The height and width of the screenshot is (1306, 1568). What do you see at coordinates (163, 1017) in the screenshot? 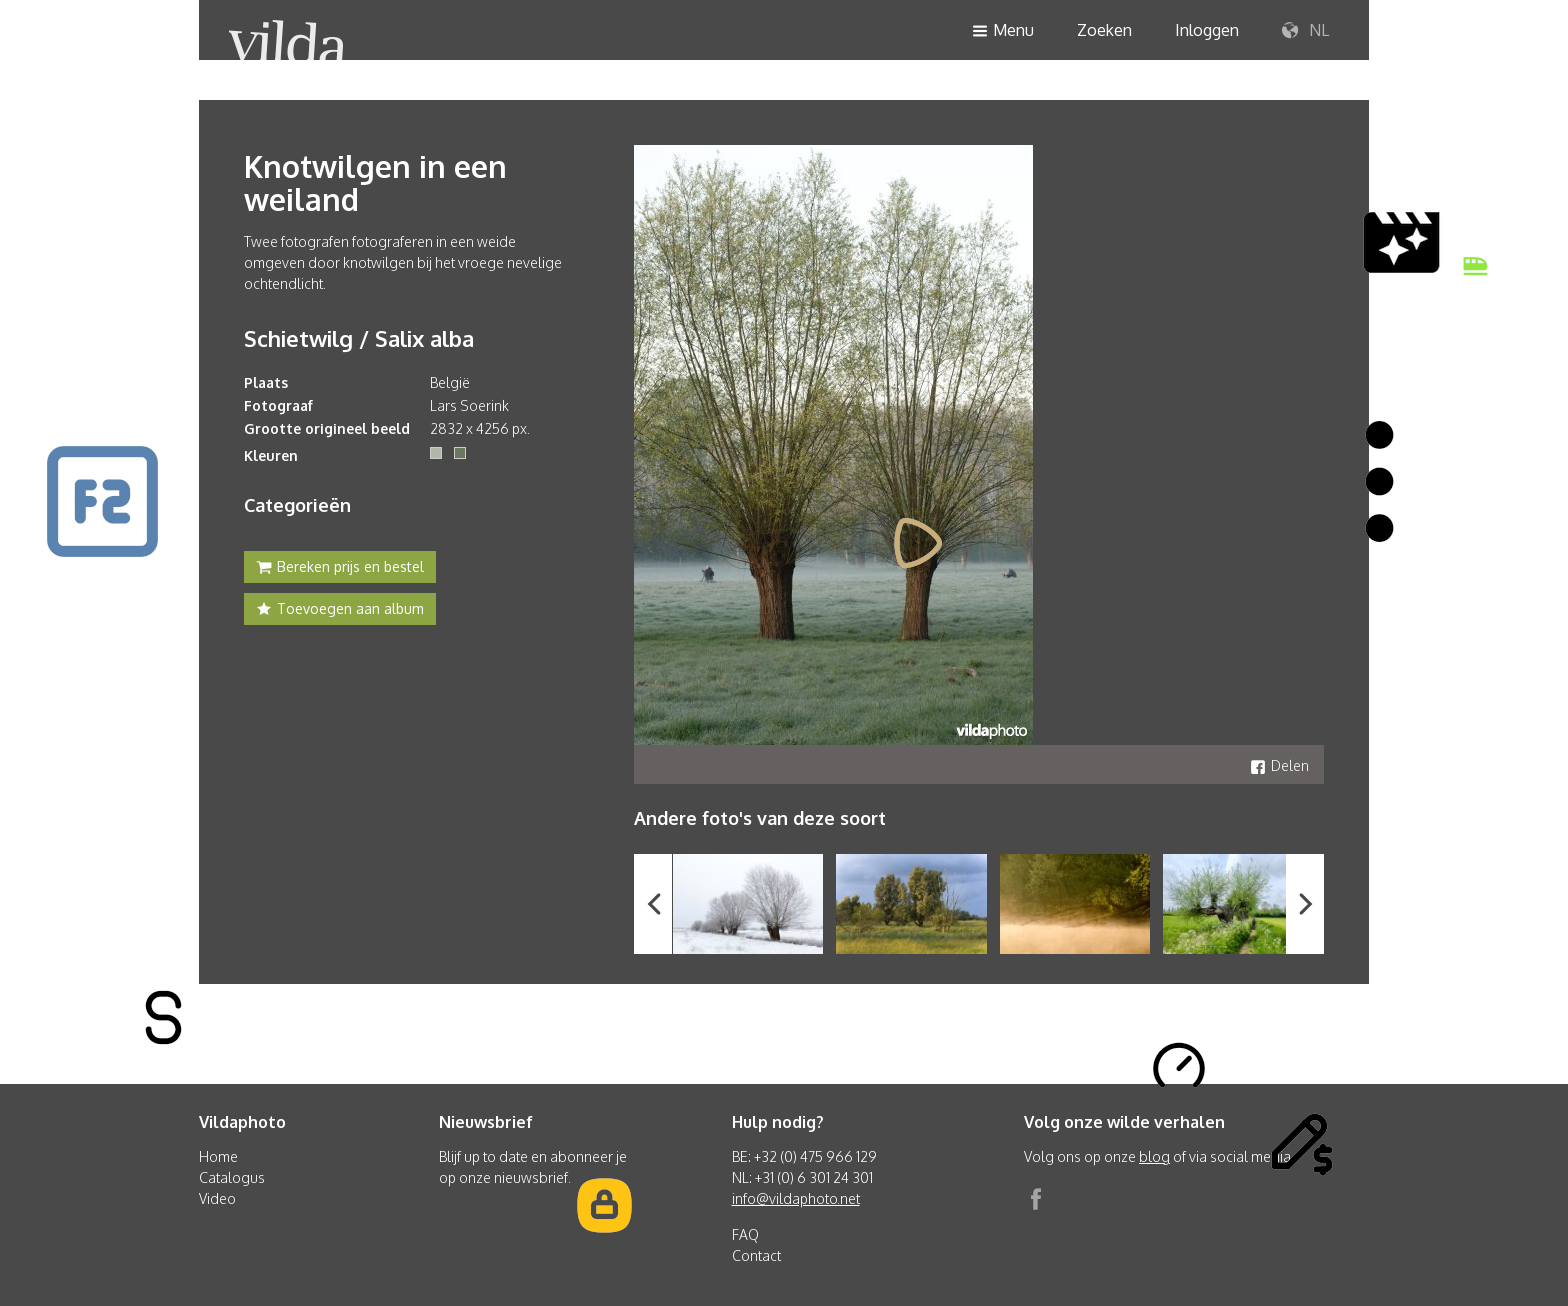
I see `indicates an item starting with the letter S` at bounding box center [163, 1017].